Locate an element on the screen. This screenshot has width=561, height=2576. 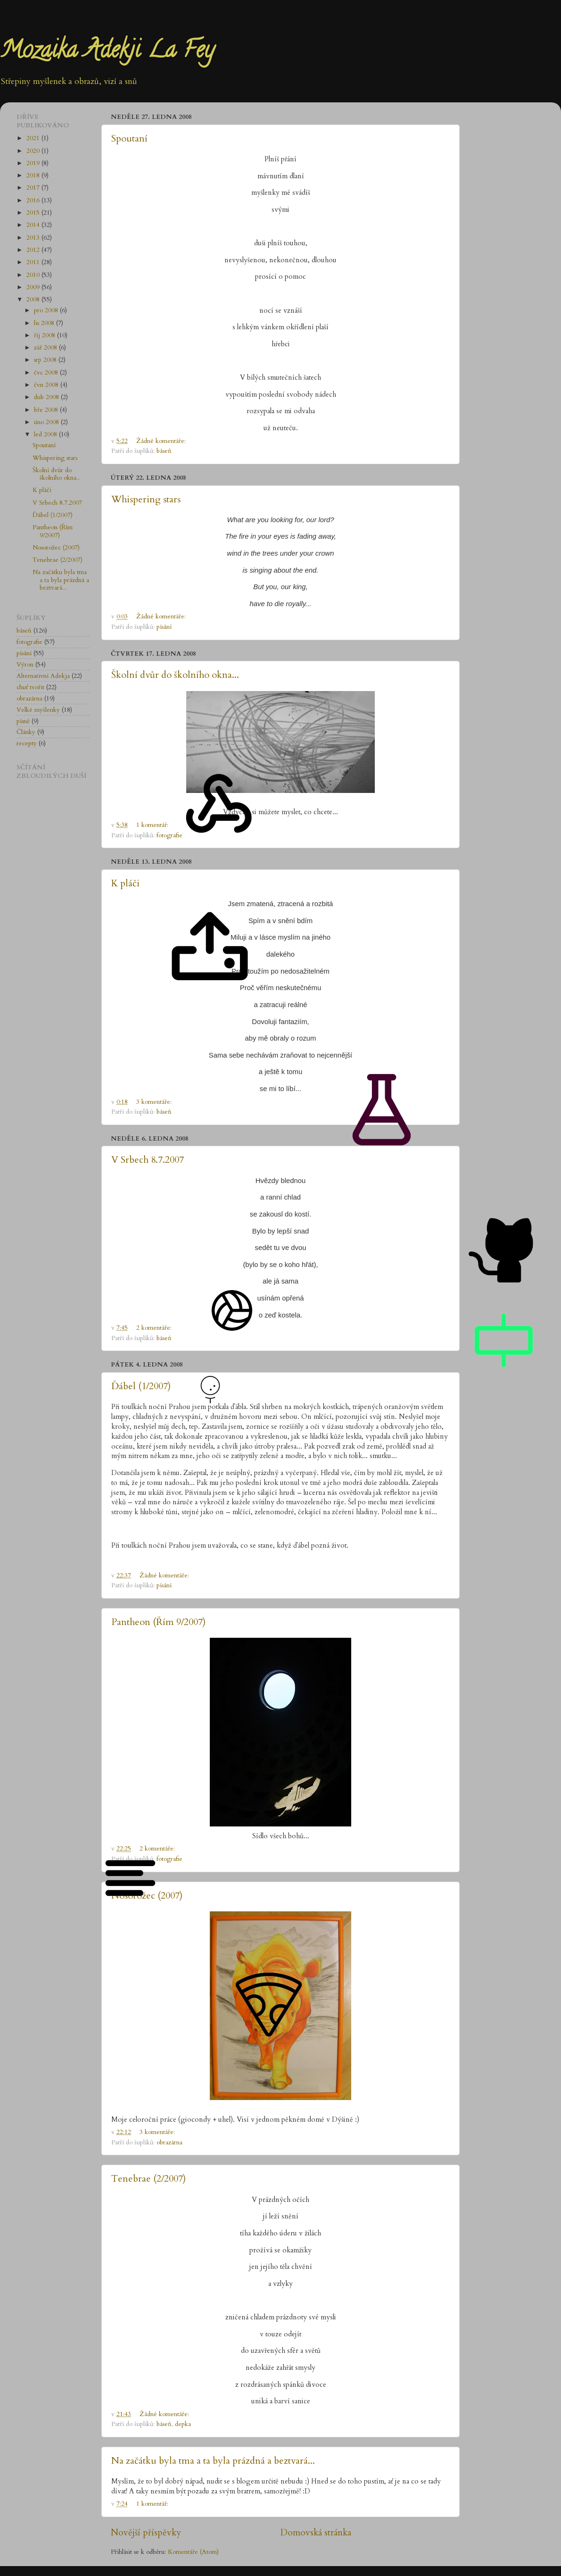
visit github repository is located at coordinates (507, 1249).